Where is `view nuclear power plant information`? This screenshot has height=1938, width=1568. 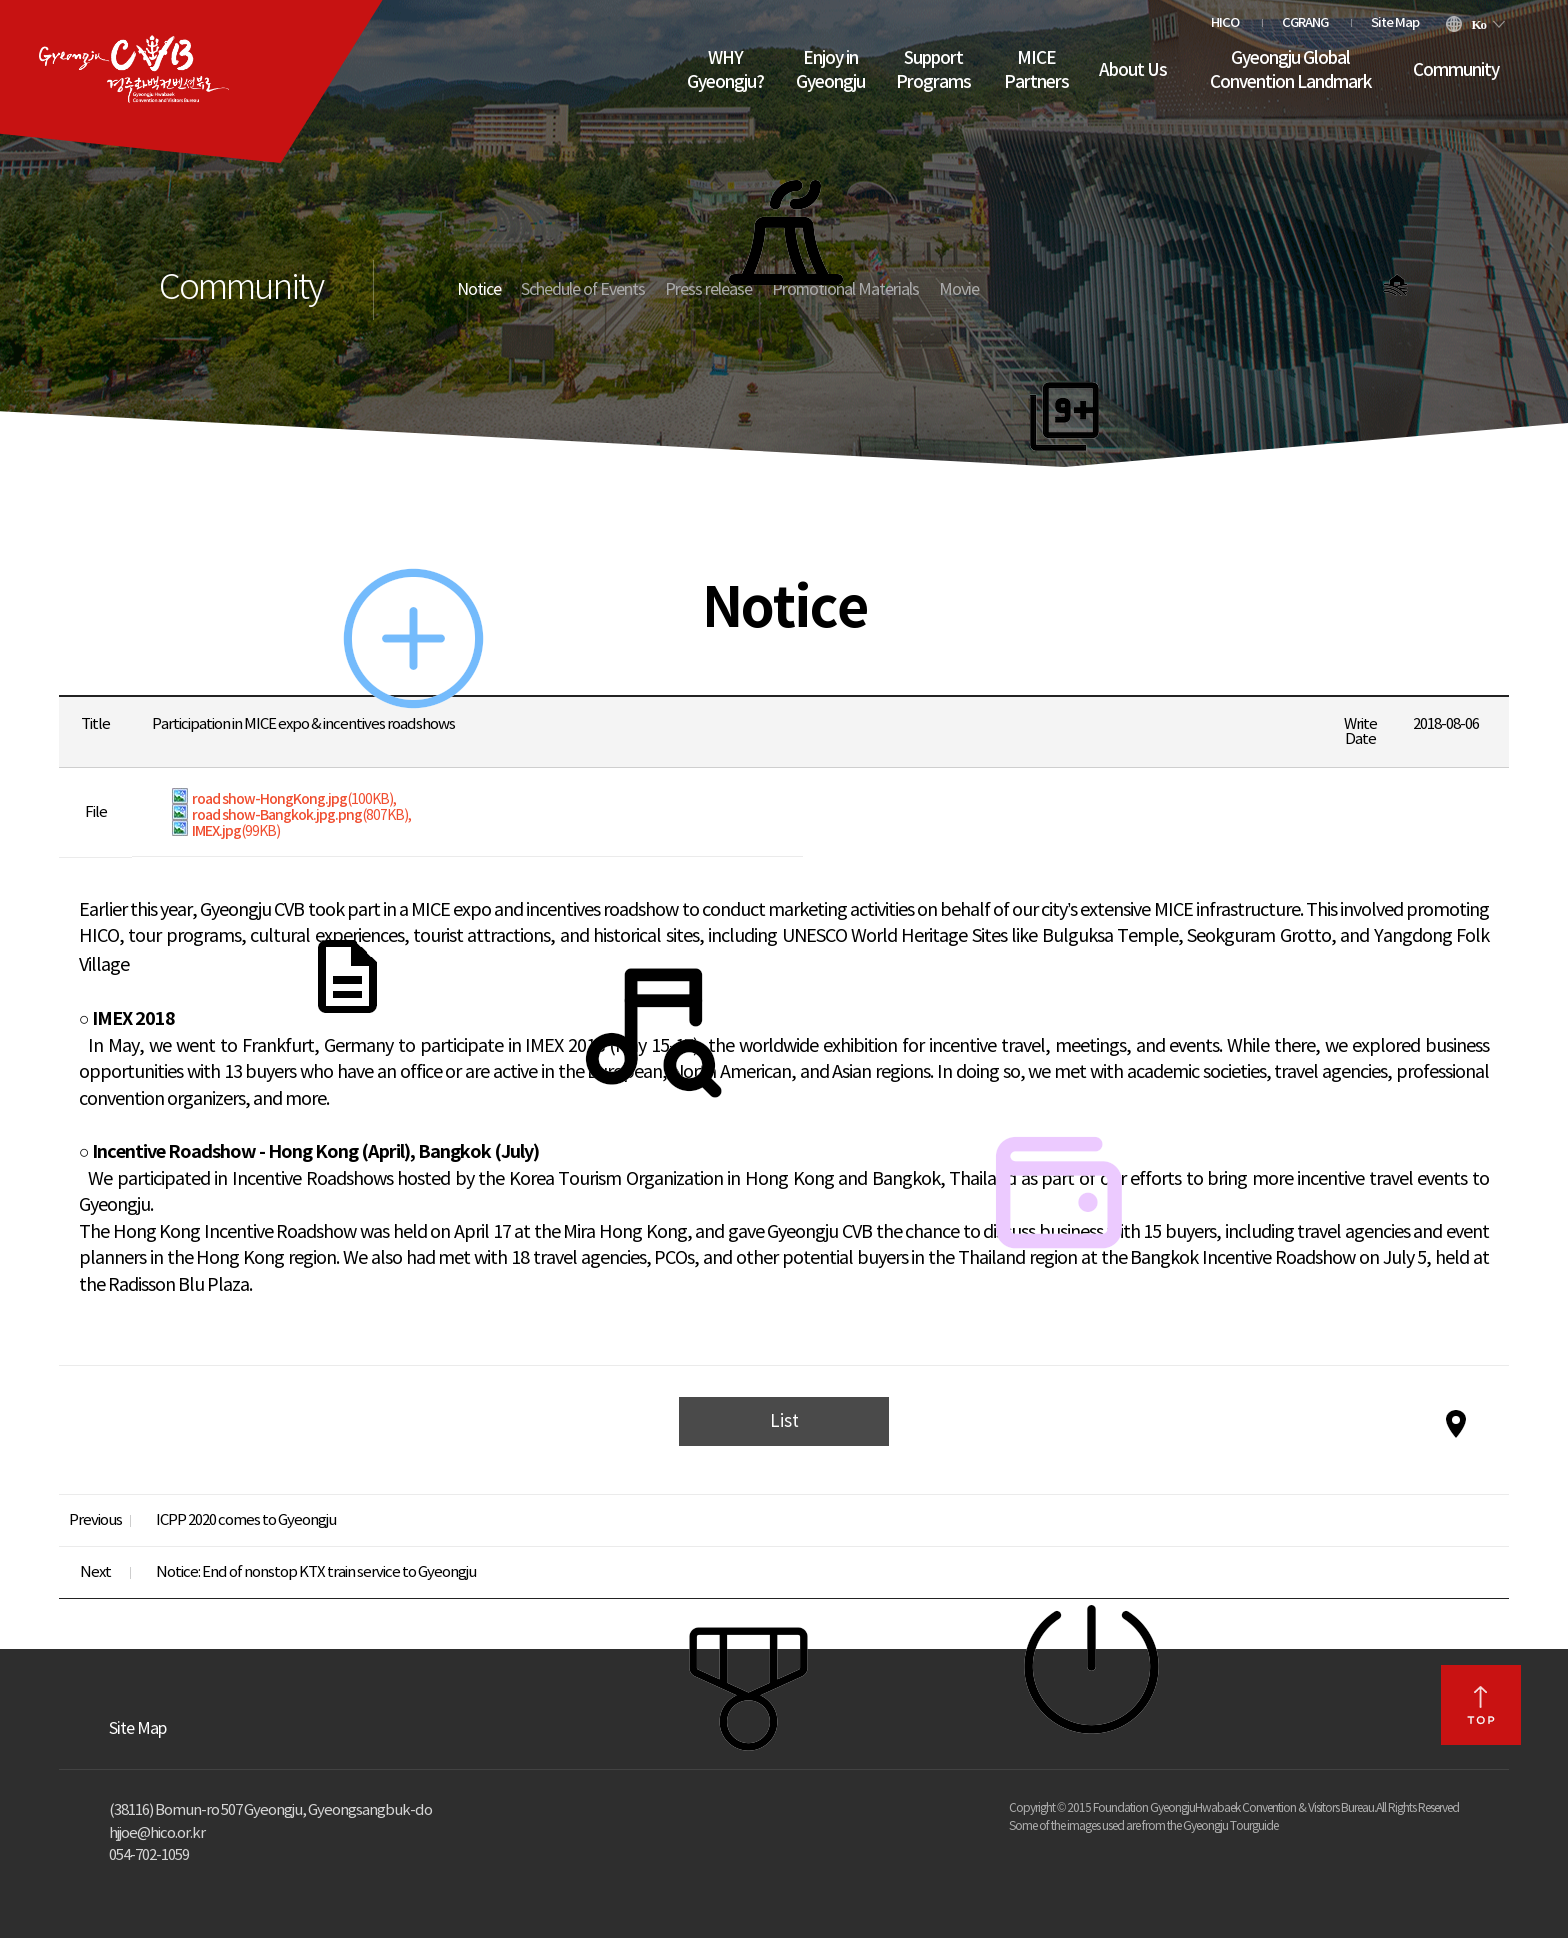 view nuclear power plant information is located at coordinates (786, 239).